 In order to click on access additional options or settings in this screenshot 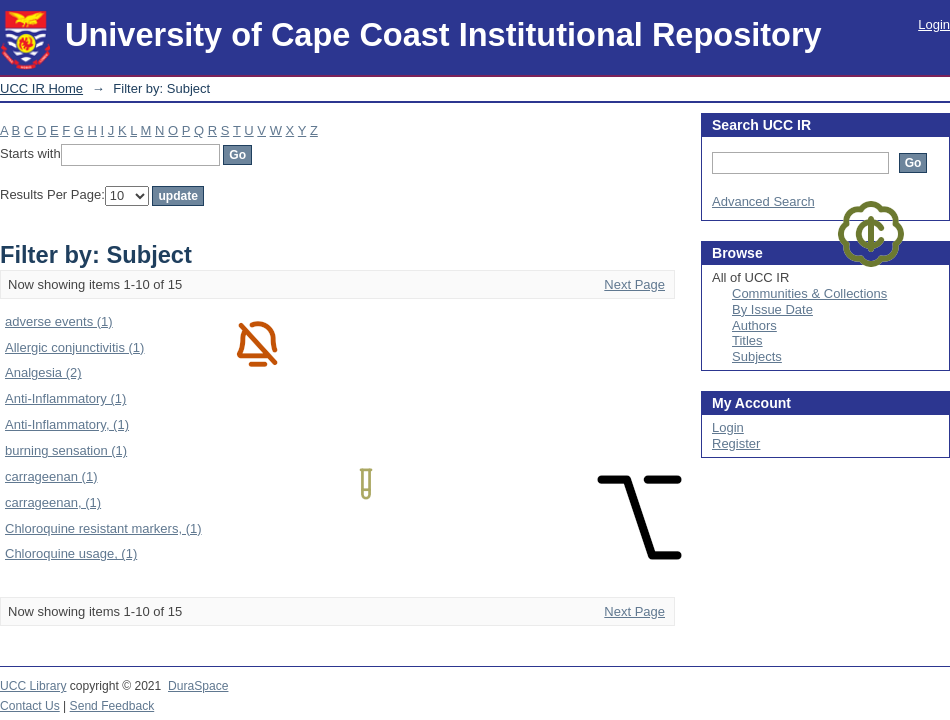, I will do `click(639, 517)`.